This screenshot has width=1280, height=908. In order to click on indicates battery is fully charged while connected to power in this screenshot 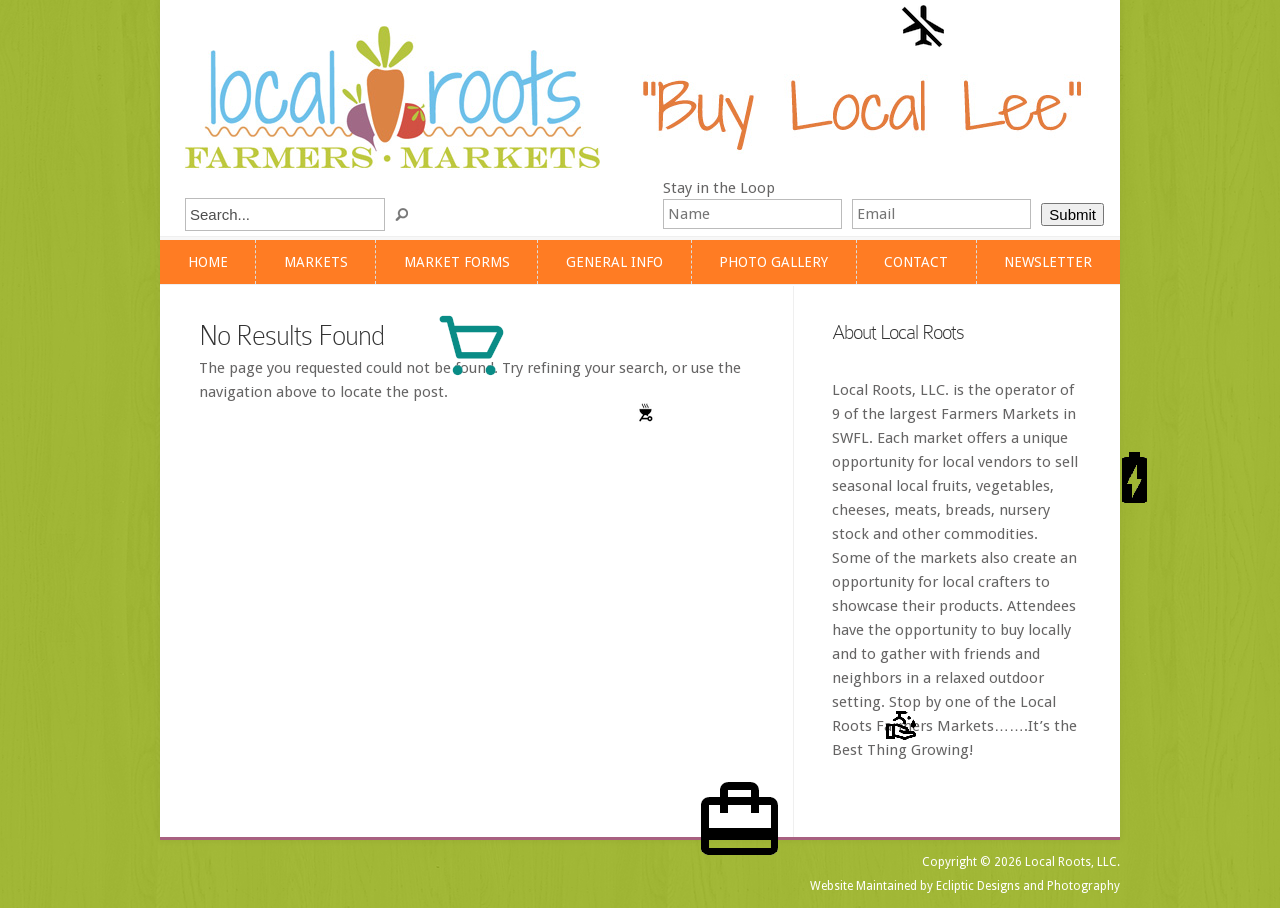, I will do `click(1134, 477)`.